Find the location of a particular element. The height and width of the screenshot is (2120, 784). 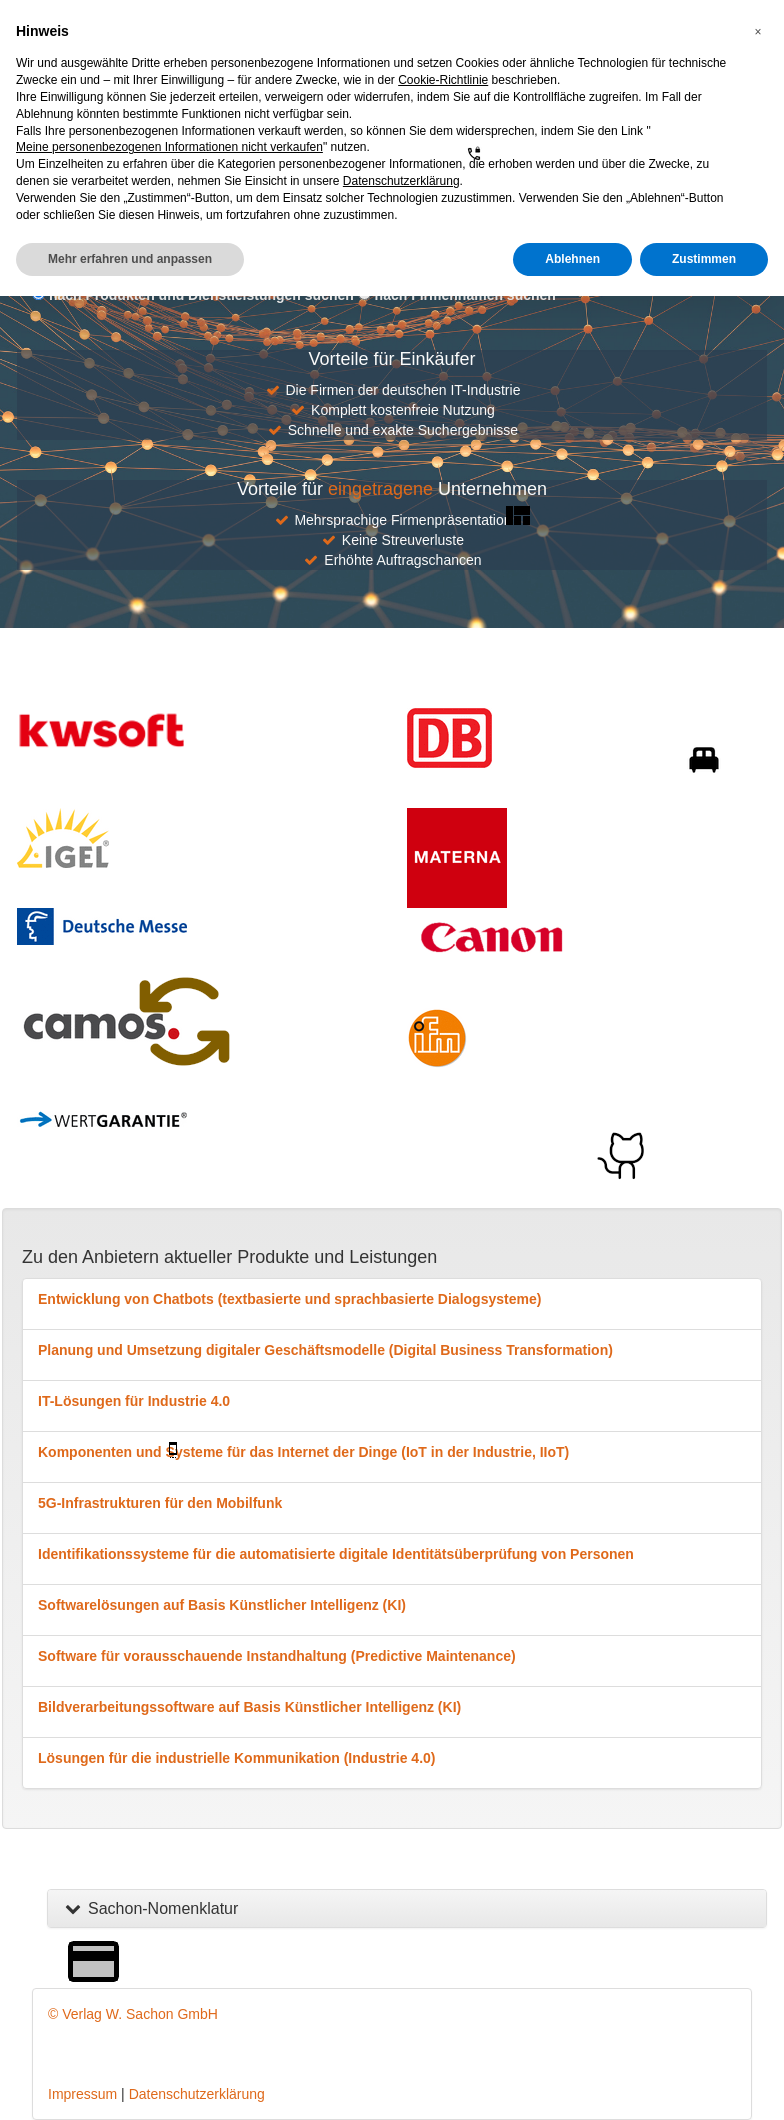

select single bed room option is located at coordinates (704, 760).